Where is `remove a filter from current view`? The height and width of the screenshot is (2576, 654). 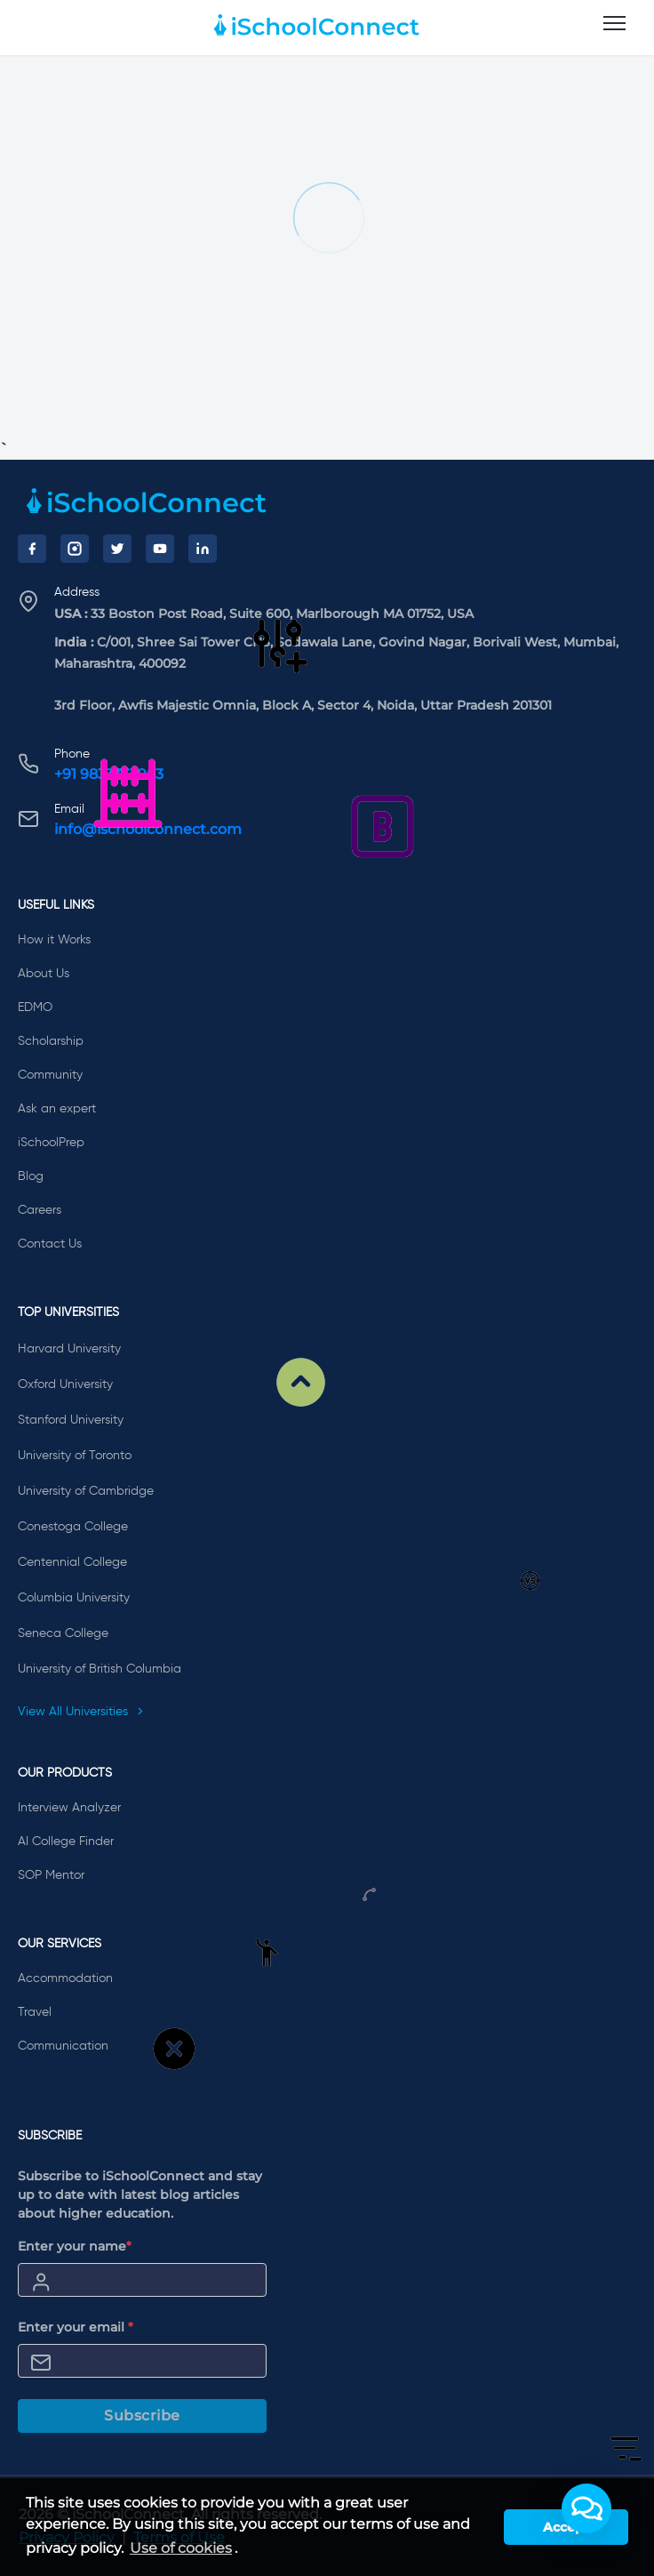 remove a filter from current view is located at coordinates (625, 2448).